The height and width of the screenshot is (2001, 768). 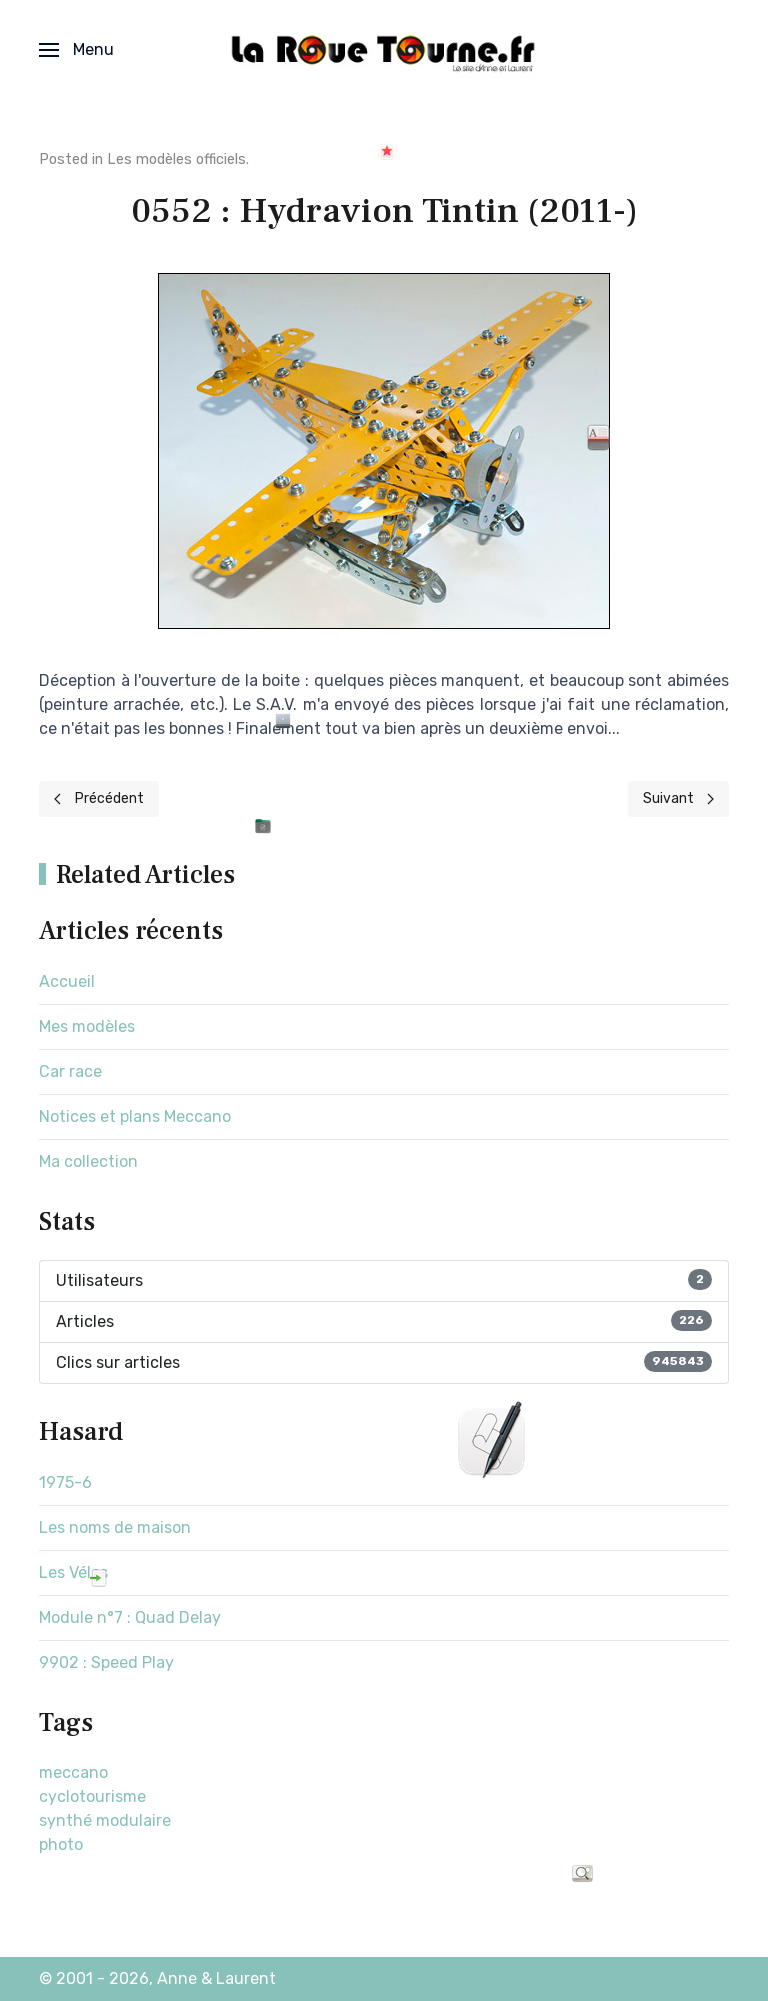 I want to click on open your documents folder, so click(x=263, y=826).